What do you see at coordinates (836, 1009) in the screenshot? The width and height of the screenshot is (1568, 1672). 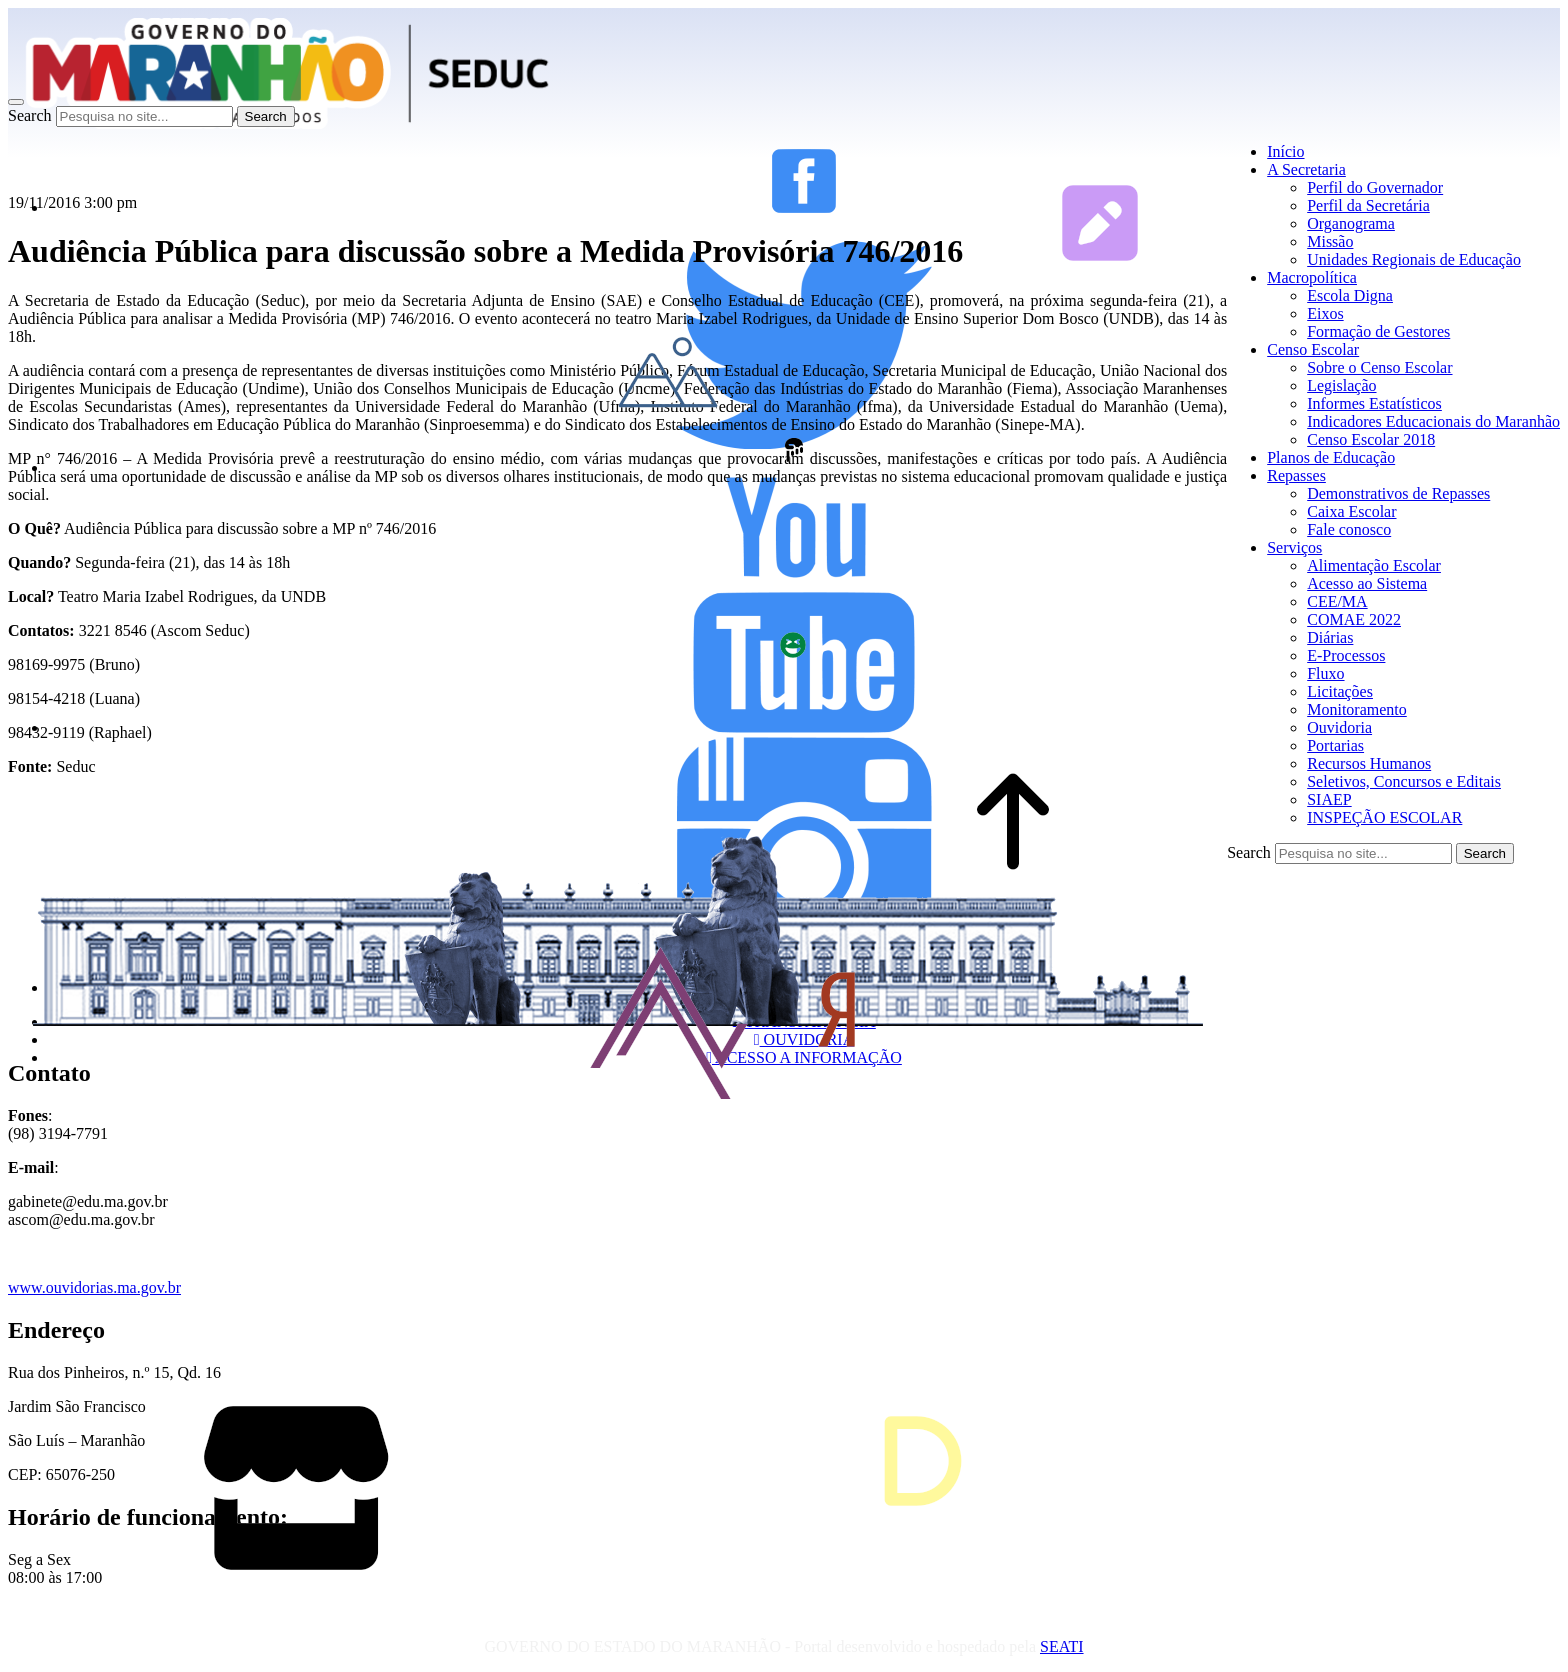 I see `open Yandex services` at bounding box center [836, 1009].